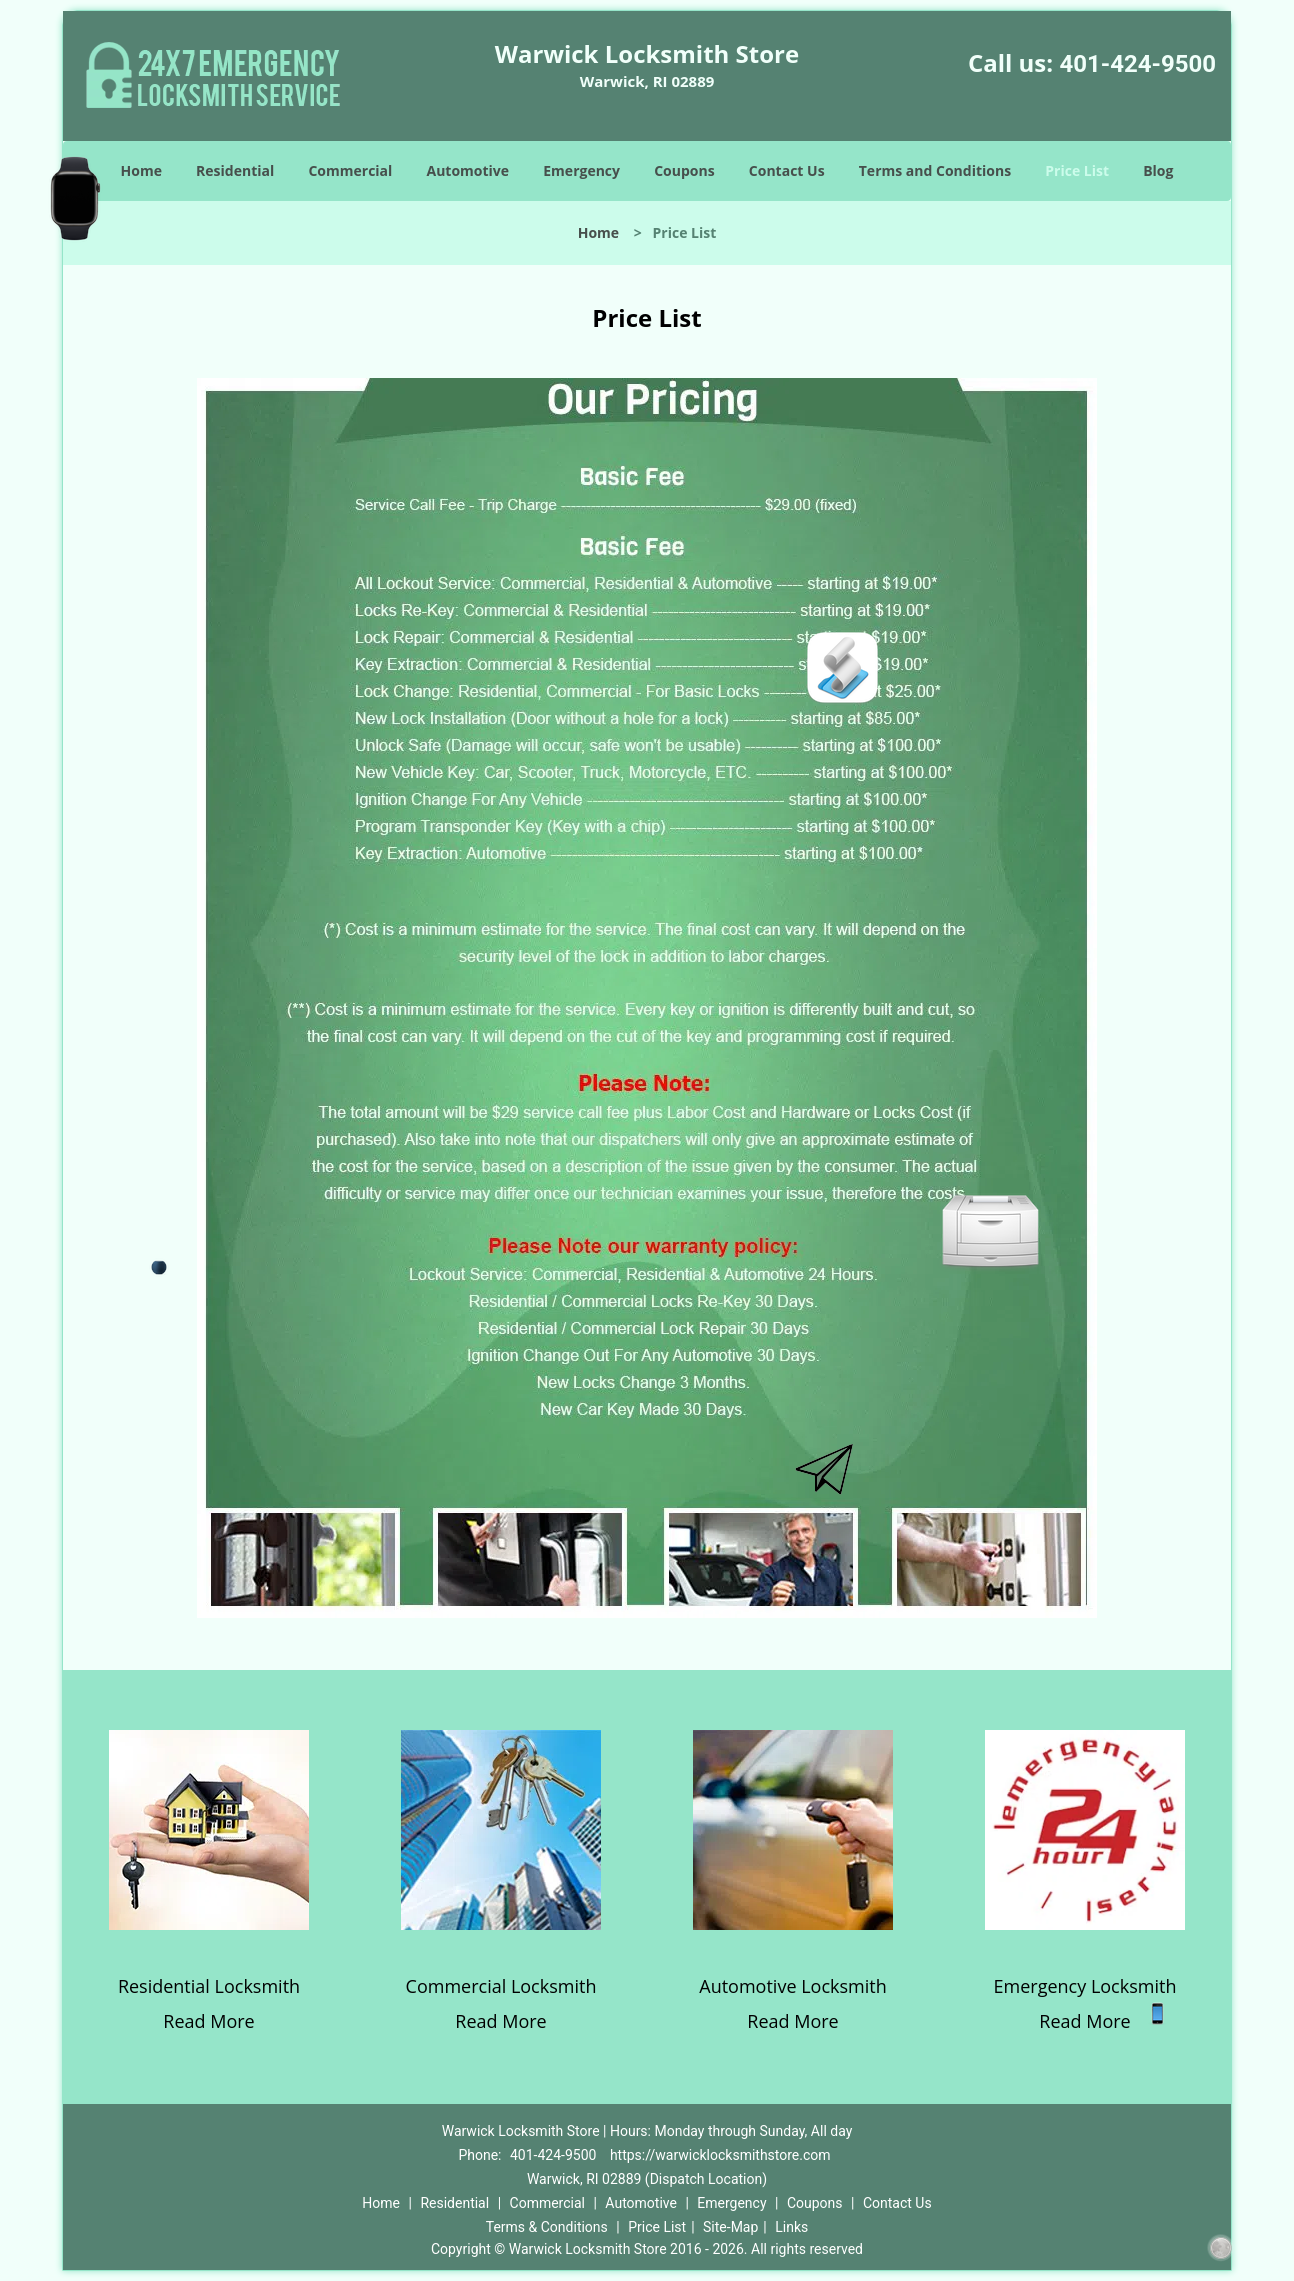  Describe the element at coordinates (159, 1269) in the screenshot. I see `HomePod mini smart speaker device` at that location.